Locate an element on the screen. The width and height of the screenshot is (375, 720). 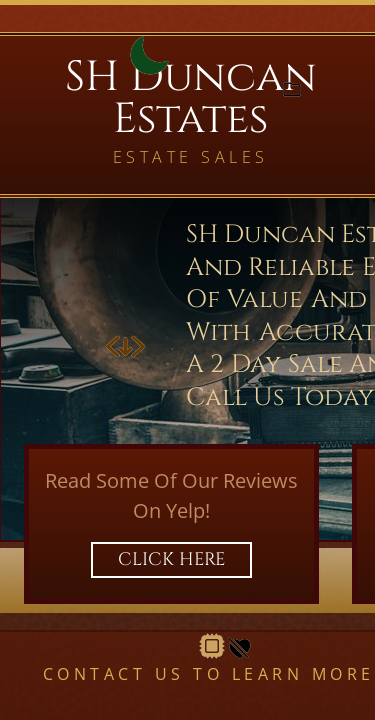
download source code or script files is located at coordinates (125, 346).